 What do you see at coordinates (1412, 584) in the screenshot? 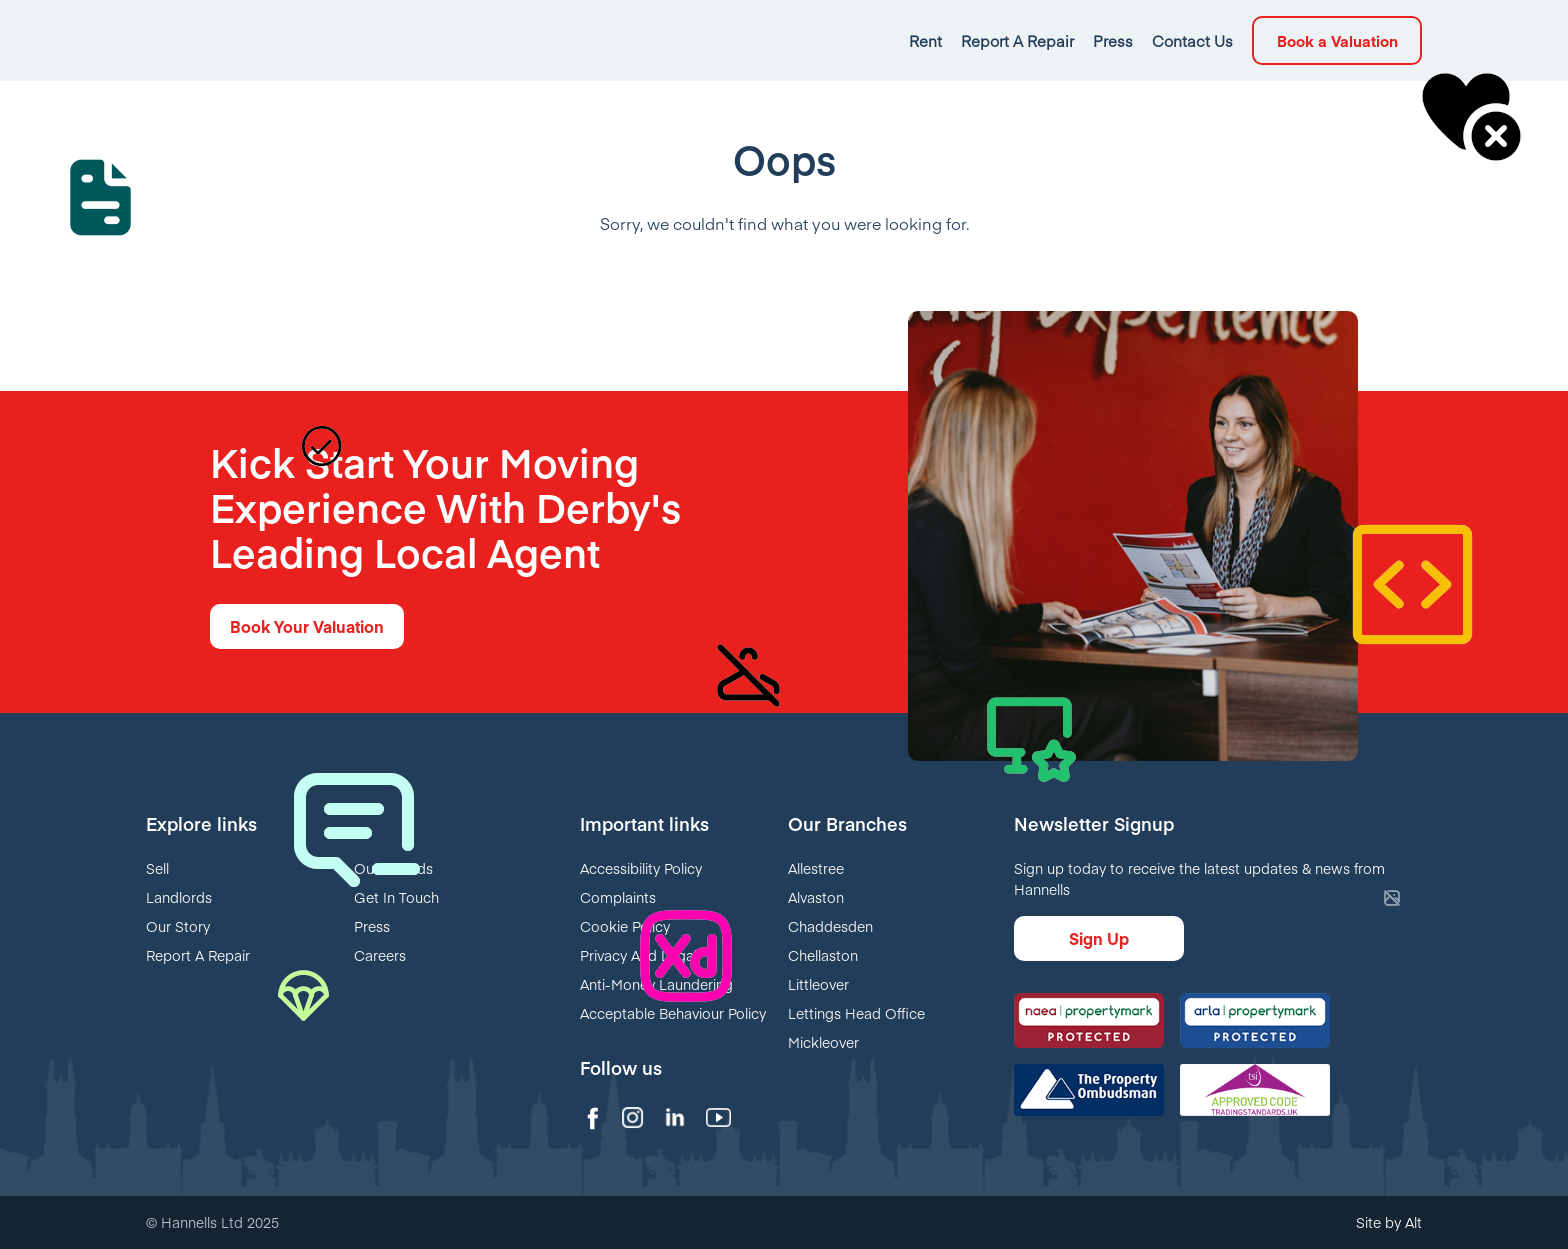
I see `view source code` at bounding box center [1412, 584].